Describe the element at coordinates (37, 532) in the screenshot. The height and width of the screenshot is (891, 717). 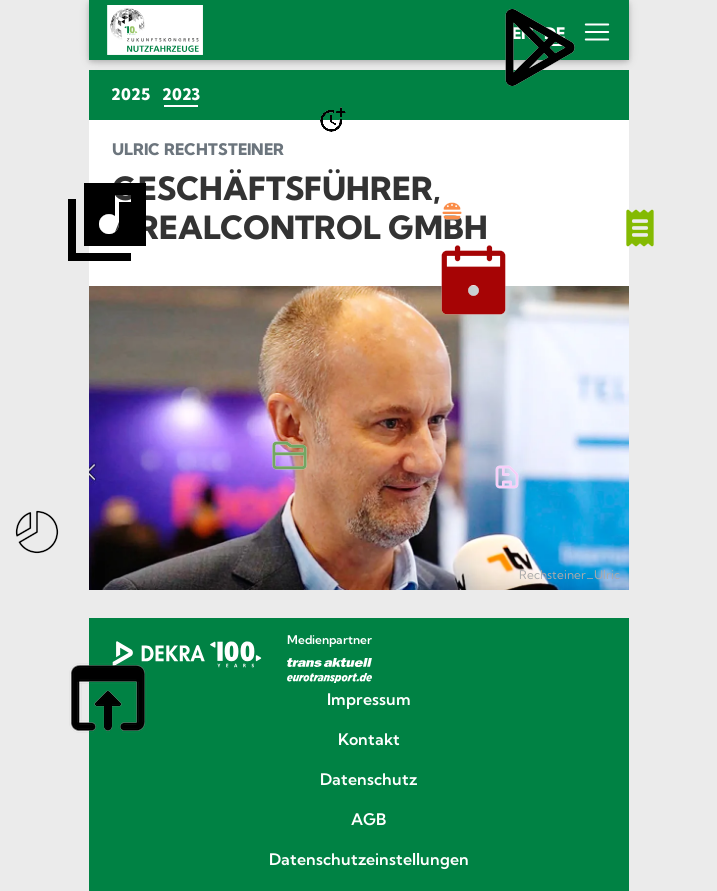
I see `view a segment of analytics data` at that location.